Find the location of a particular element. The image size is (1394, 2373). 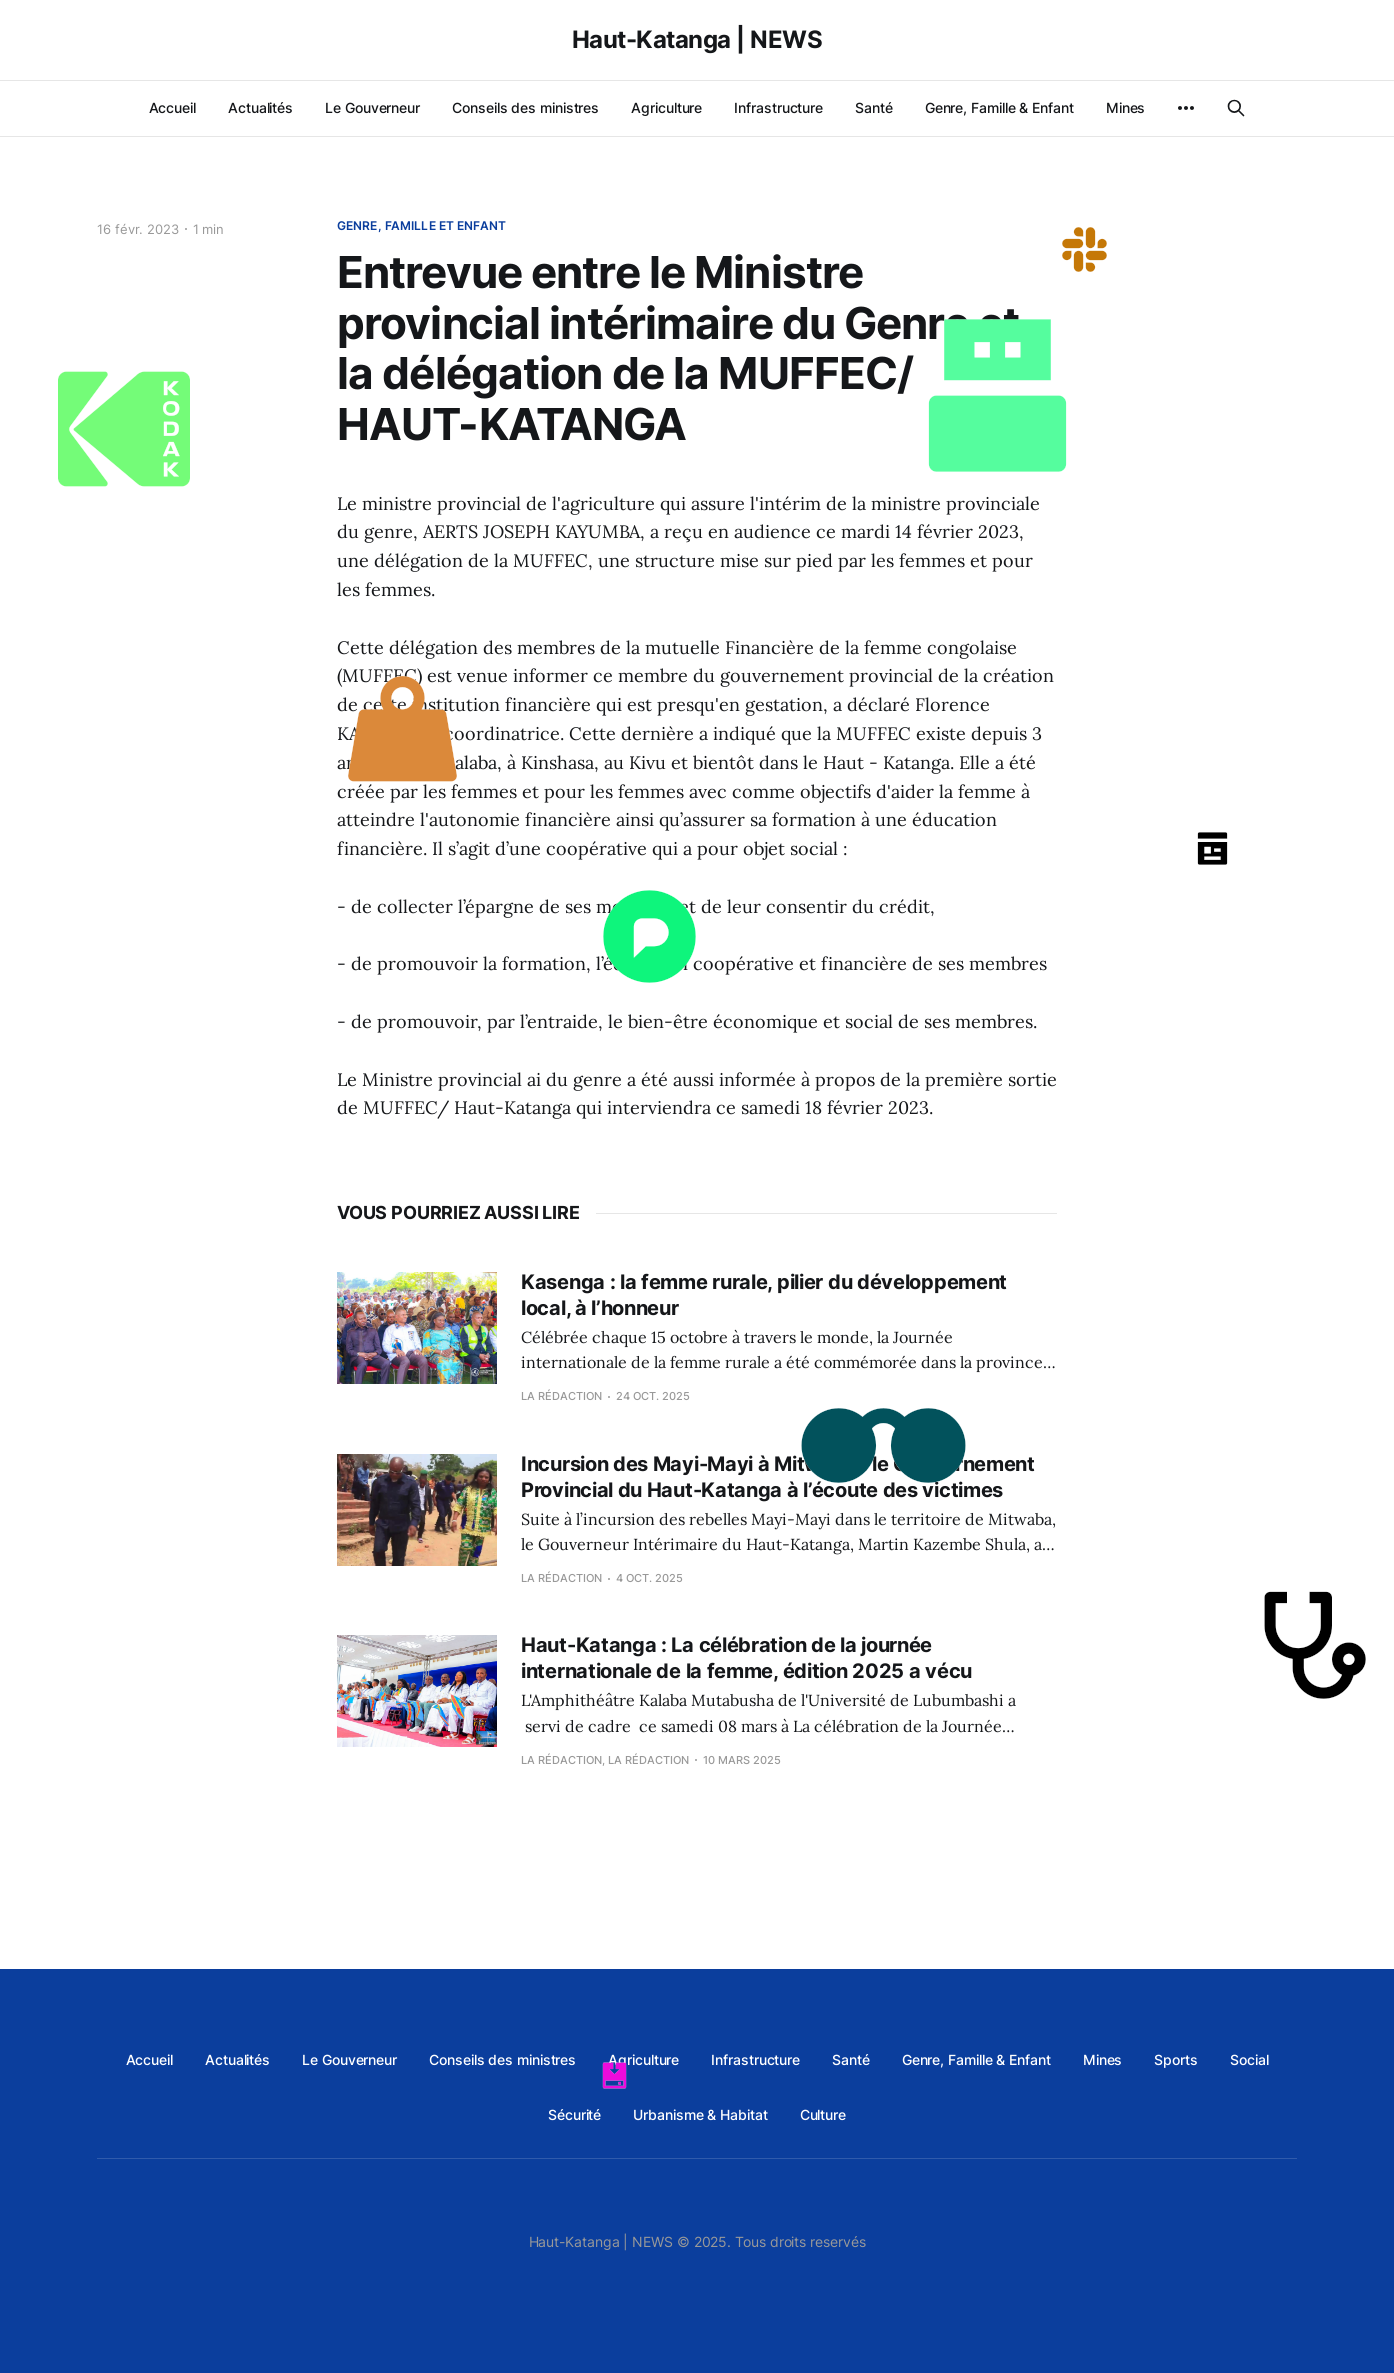

open the pixelfed app is located at coordinates (649, 936).